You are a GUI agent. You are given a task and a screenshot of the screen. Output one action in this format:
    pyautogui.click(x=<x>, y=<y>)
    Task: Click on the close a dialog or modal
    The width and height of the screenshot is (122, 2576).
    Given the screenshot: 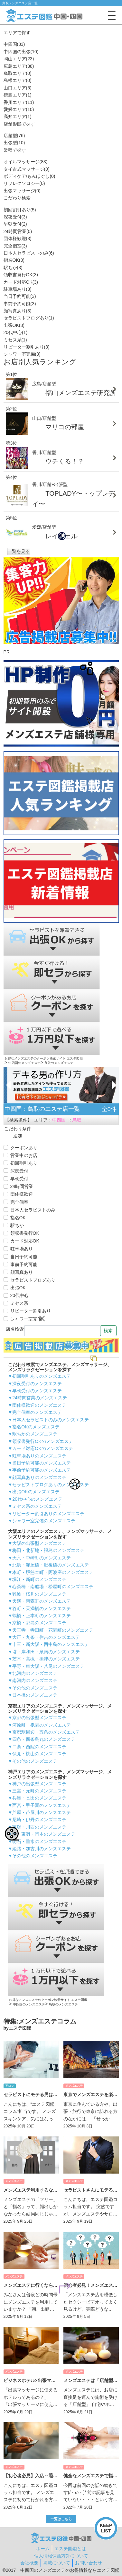 What is the action you would take?
    pyautogui.click(x=42, y=1318)
    